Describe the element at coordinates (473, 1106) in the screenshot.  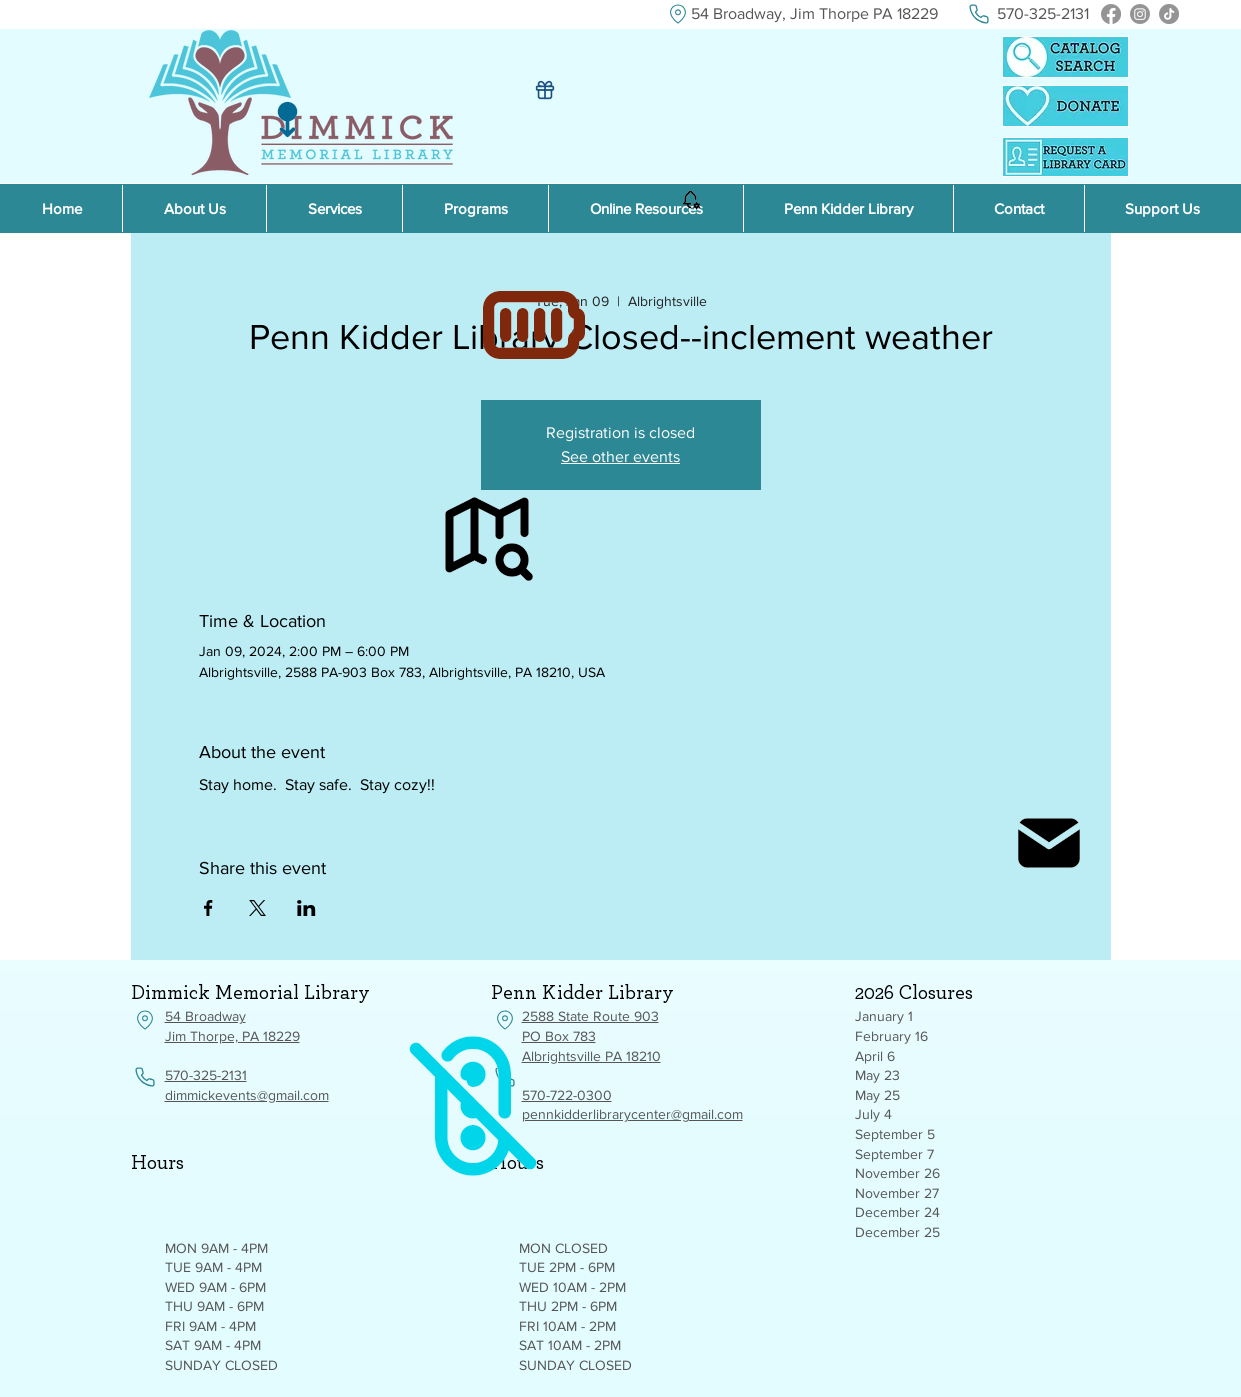
I see `traffic light system disabled or offline` at that location.